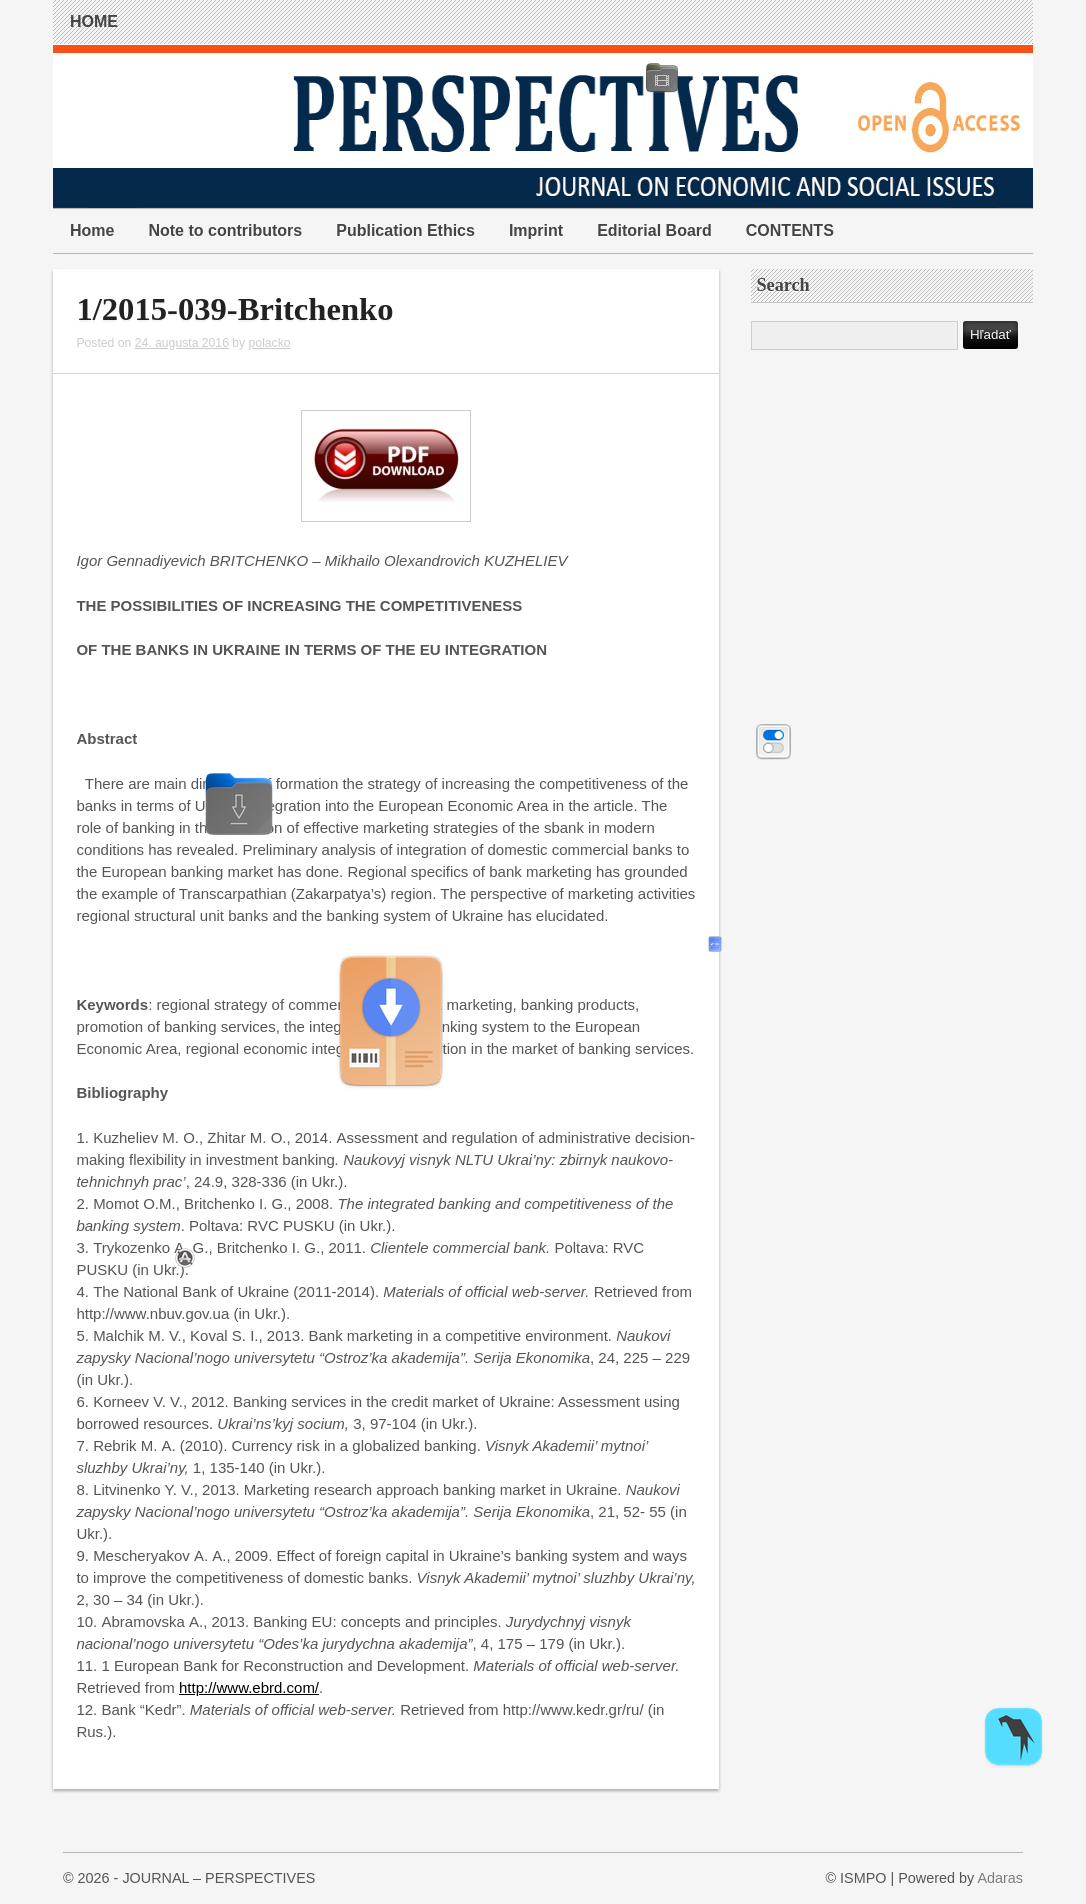 The height and width of the screenshot is (1904, 1086). I want to click on downloading a software package or update, so click(391, 1021).